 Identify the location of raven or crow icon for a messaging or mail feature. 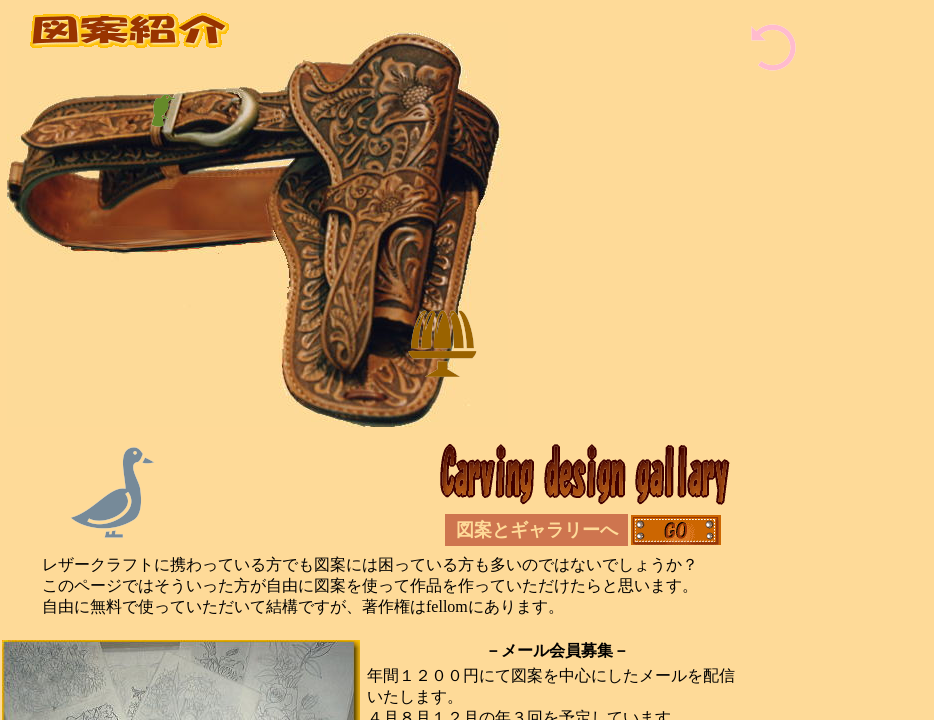
(160, 110).